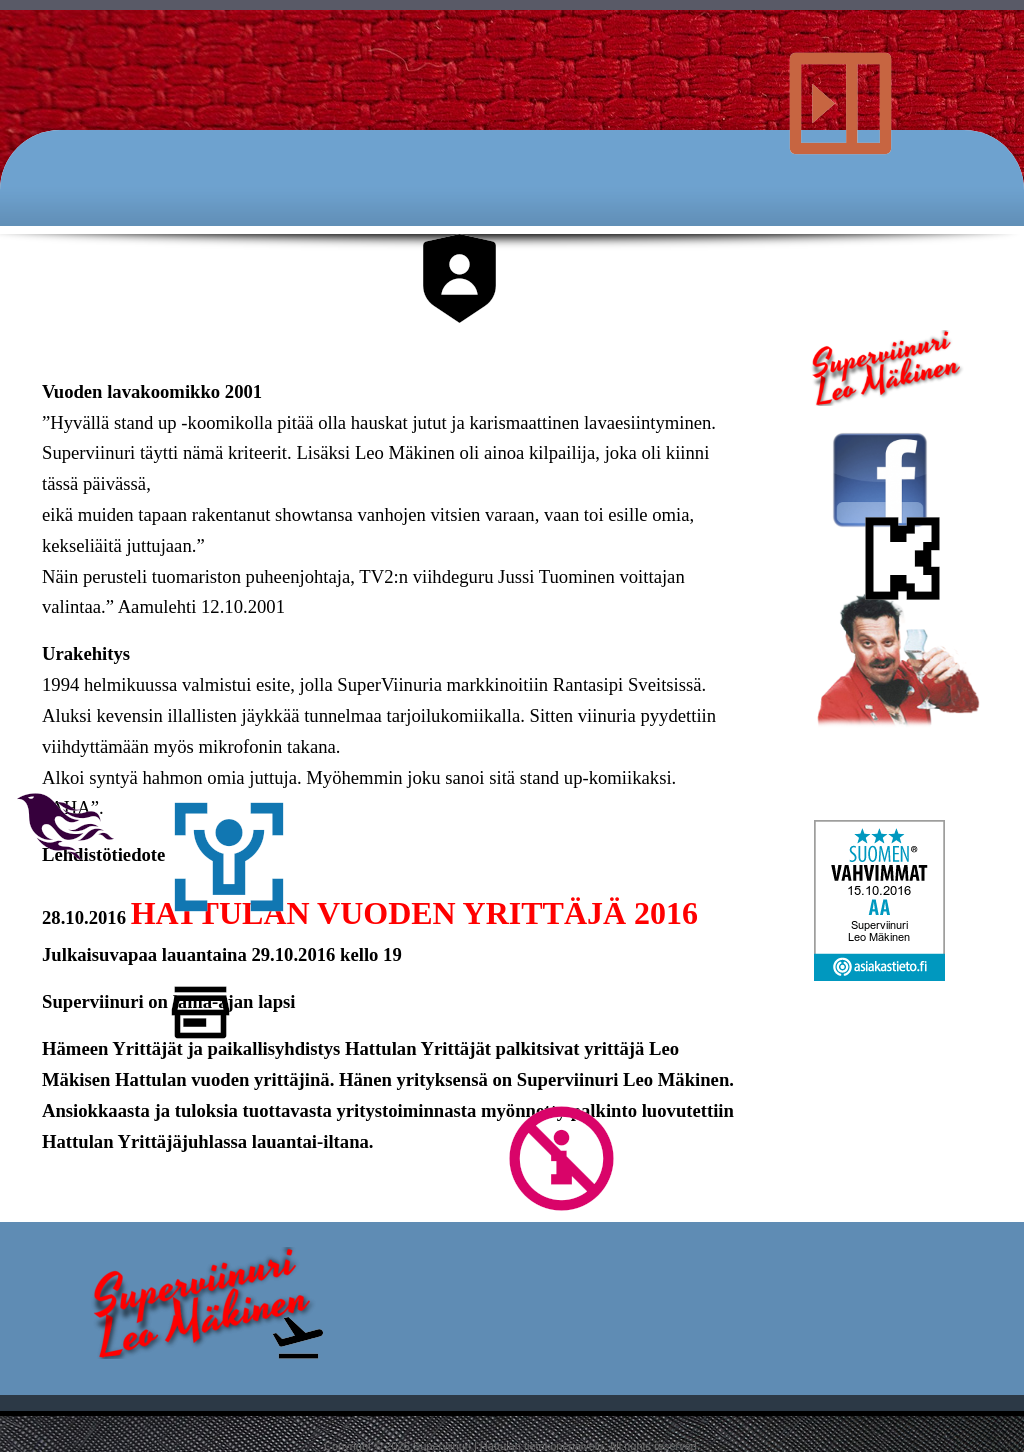 Image resolution: width=1024 pixels, height=1452 pixels. Describe the element at coordinates (902, 558) in the screenshot. I see `open kick streaming platform` at that location.